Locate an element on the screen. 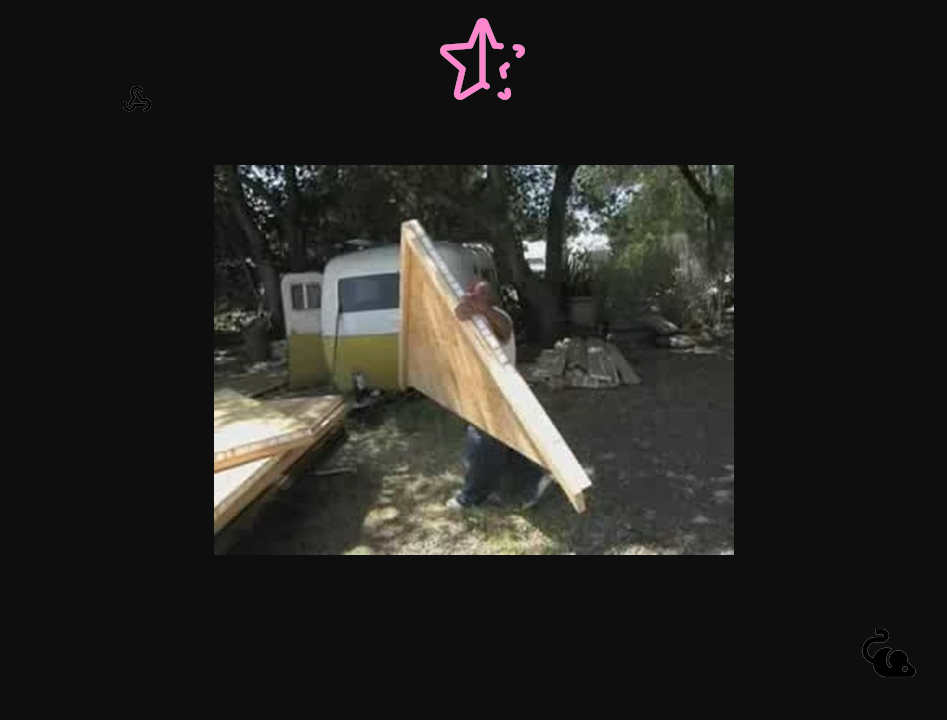  configure webhook integrations is located at coordinates (137, 100).